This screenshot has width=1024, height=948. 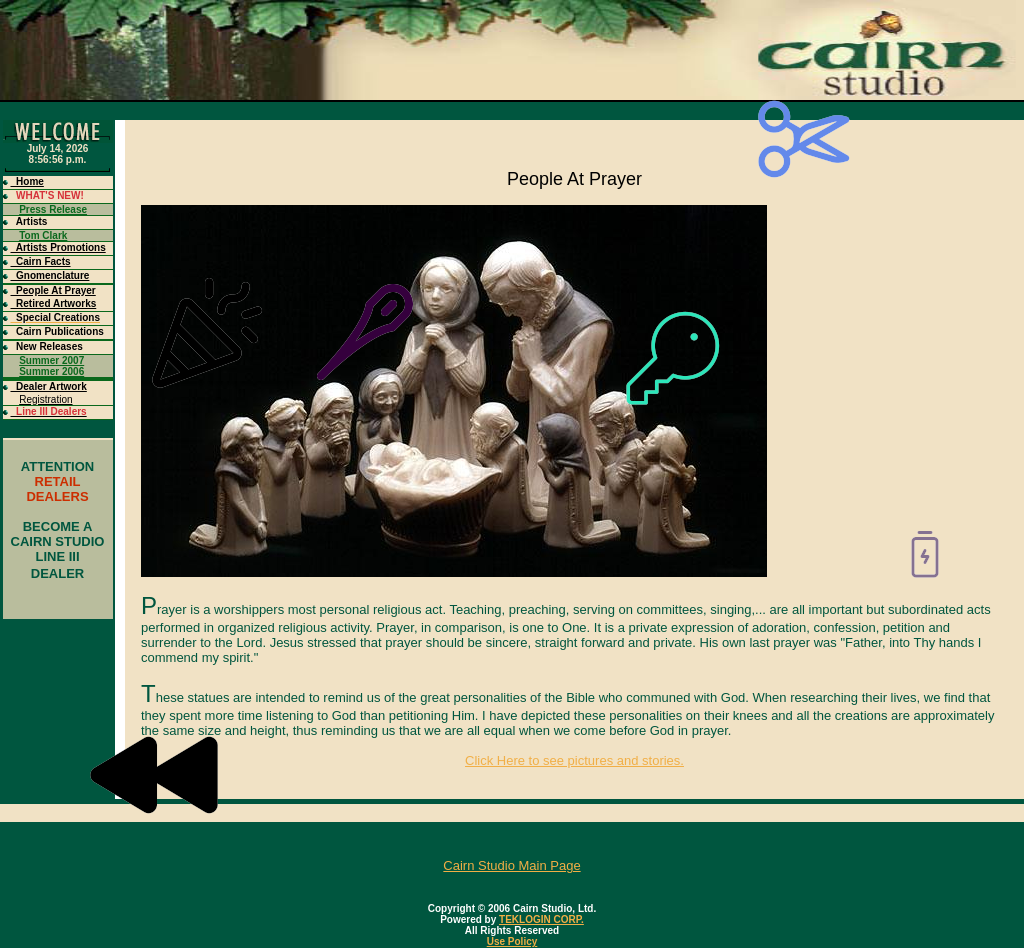 I want to click on access security or password settings, so click(x=671, y=360).